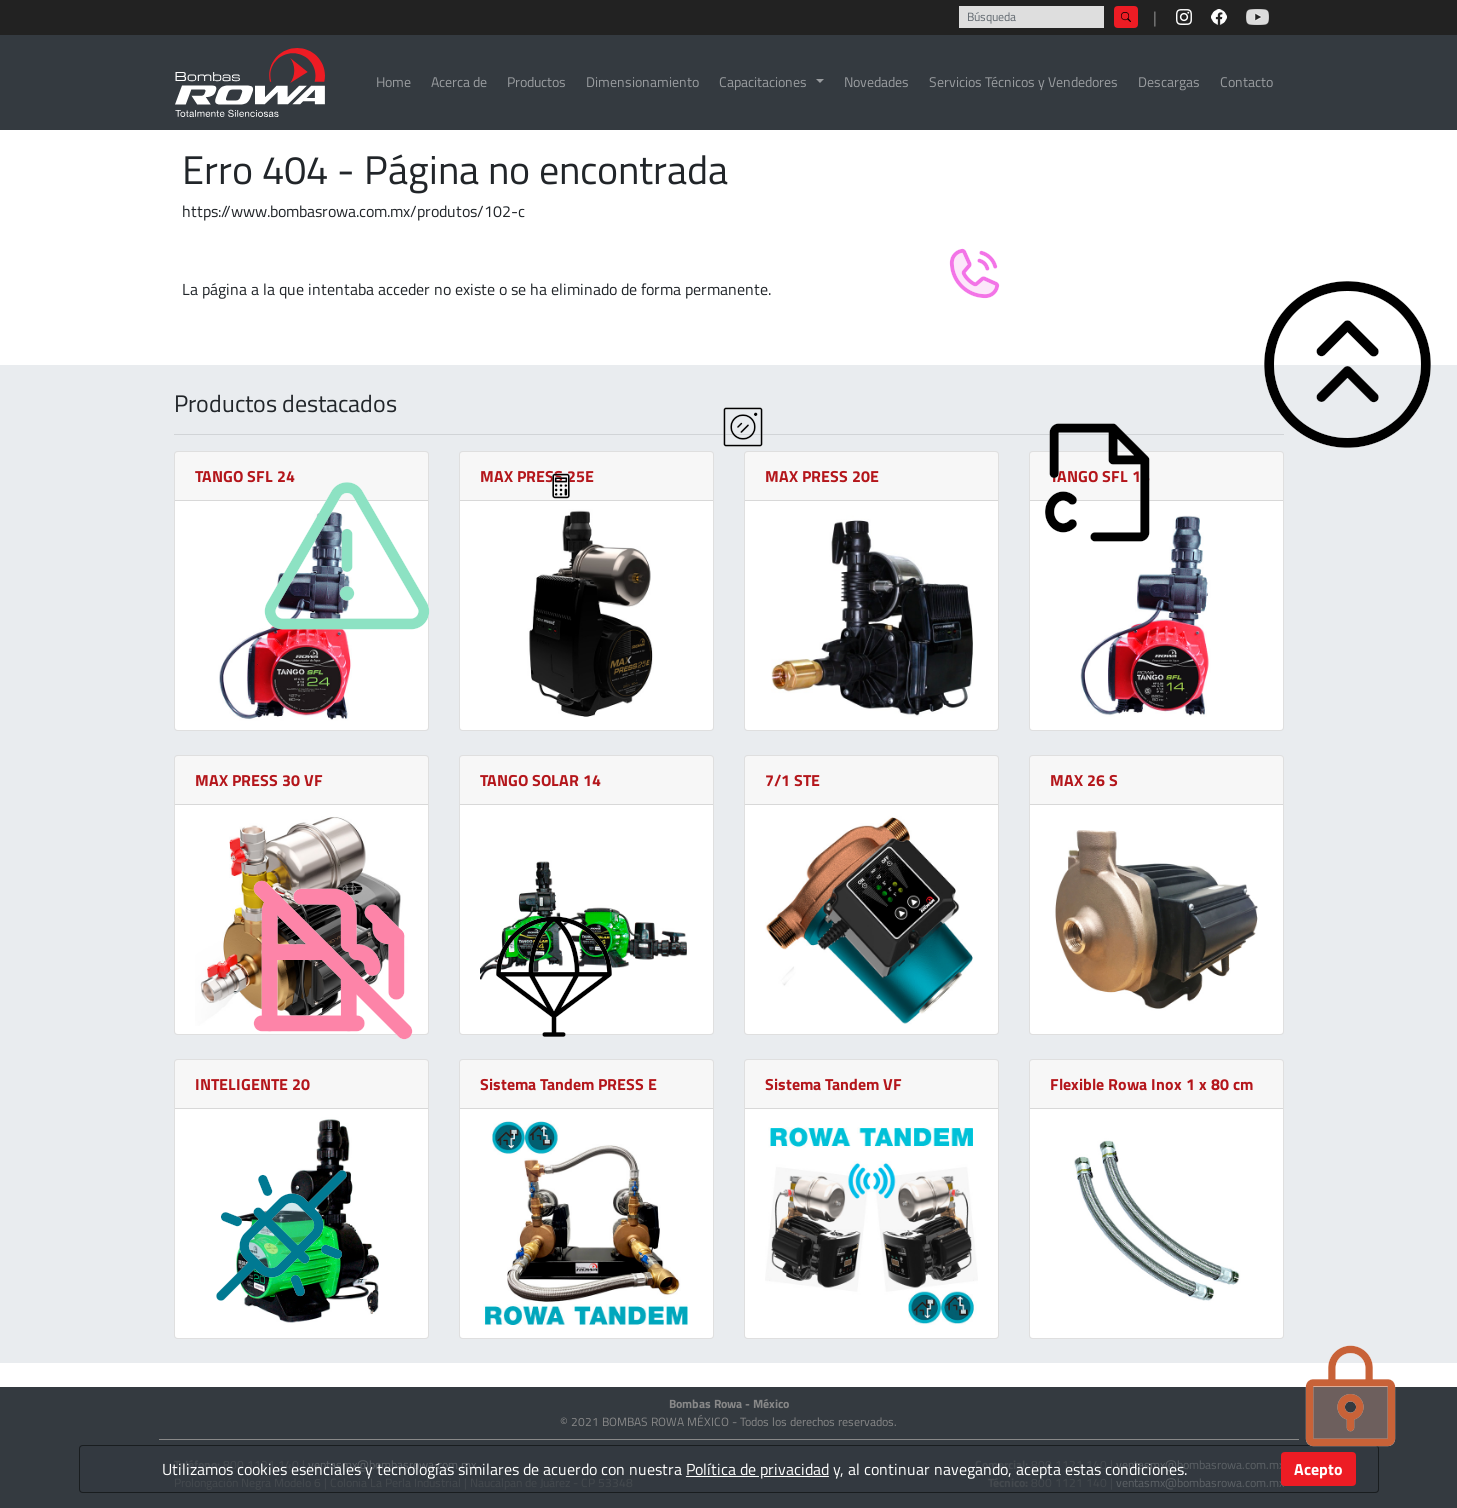 The image size is (1457, 1508). What do you see at coordinates (1347, 364) in the screenshot?
I see `scroll to top of page` at bounding box center [1347, 364].